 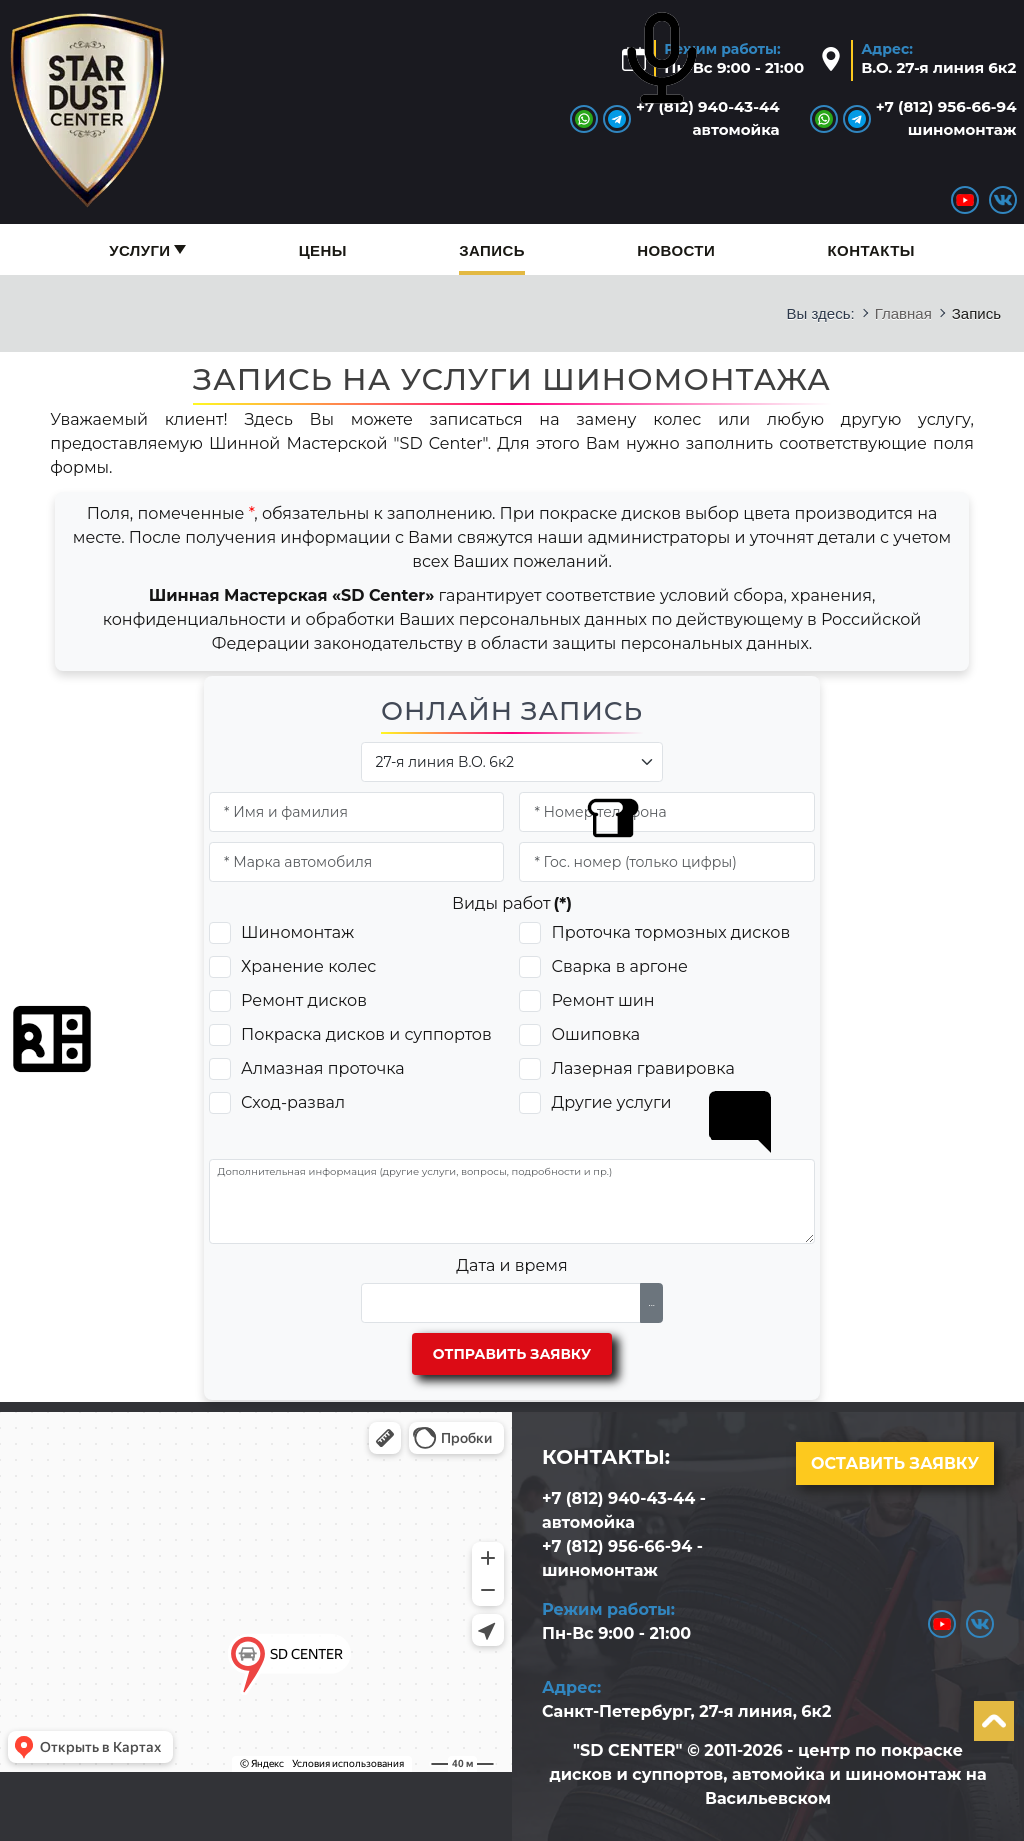 I want to click on tap to start voice input, so click(x=662, y=60).